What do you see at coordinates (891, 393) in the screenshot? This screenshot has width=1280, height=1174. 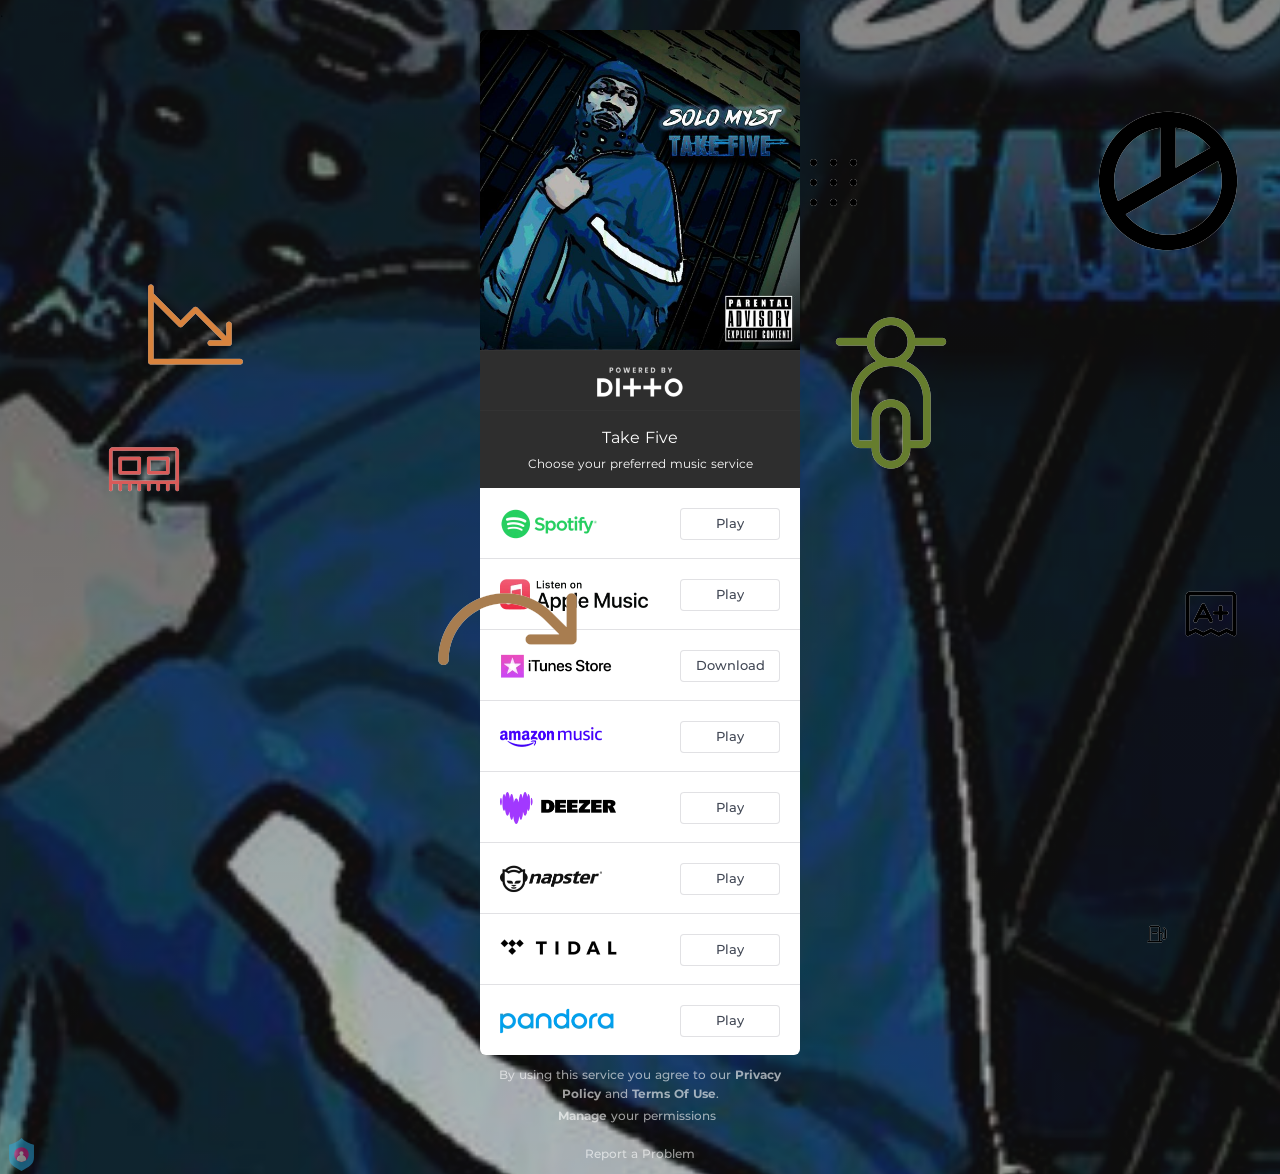 I see `select moped or scooter as transportation mode` at bounding box center [891, 393].